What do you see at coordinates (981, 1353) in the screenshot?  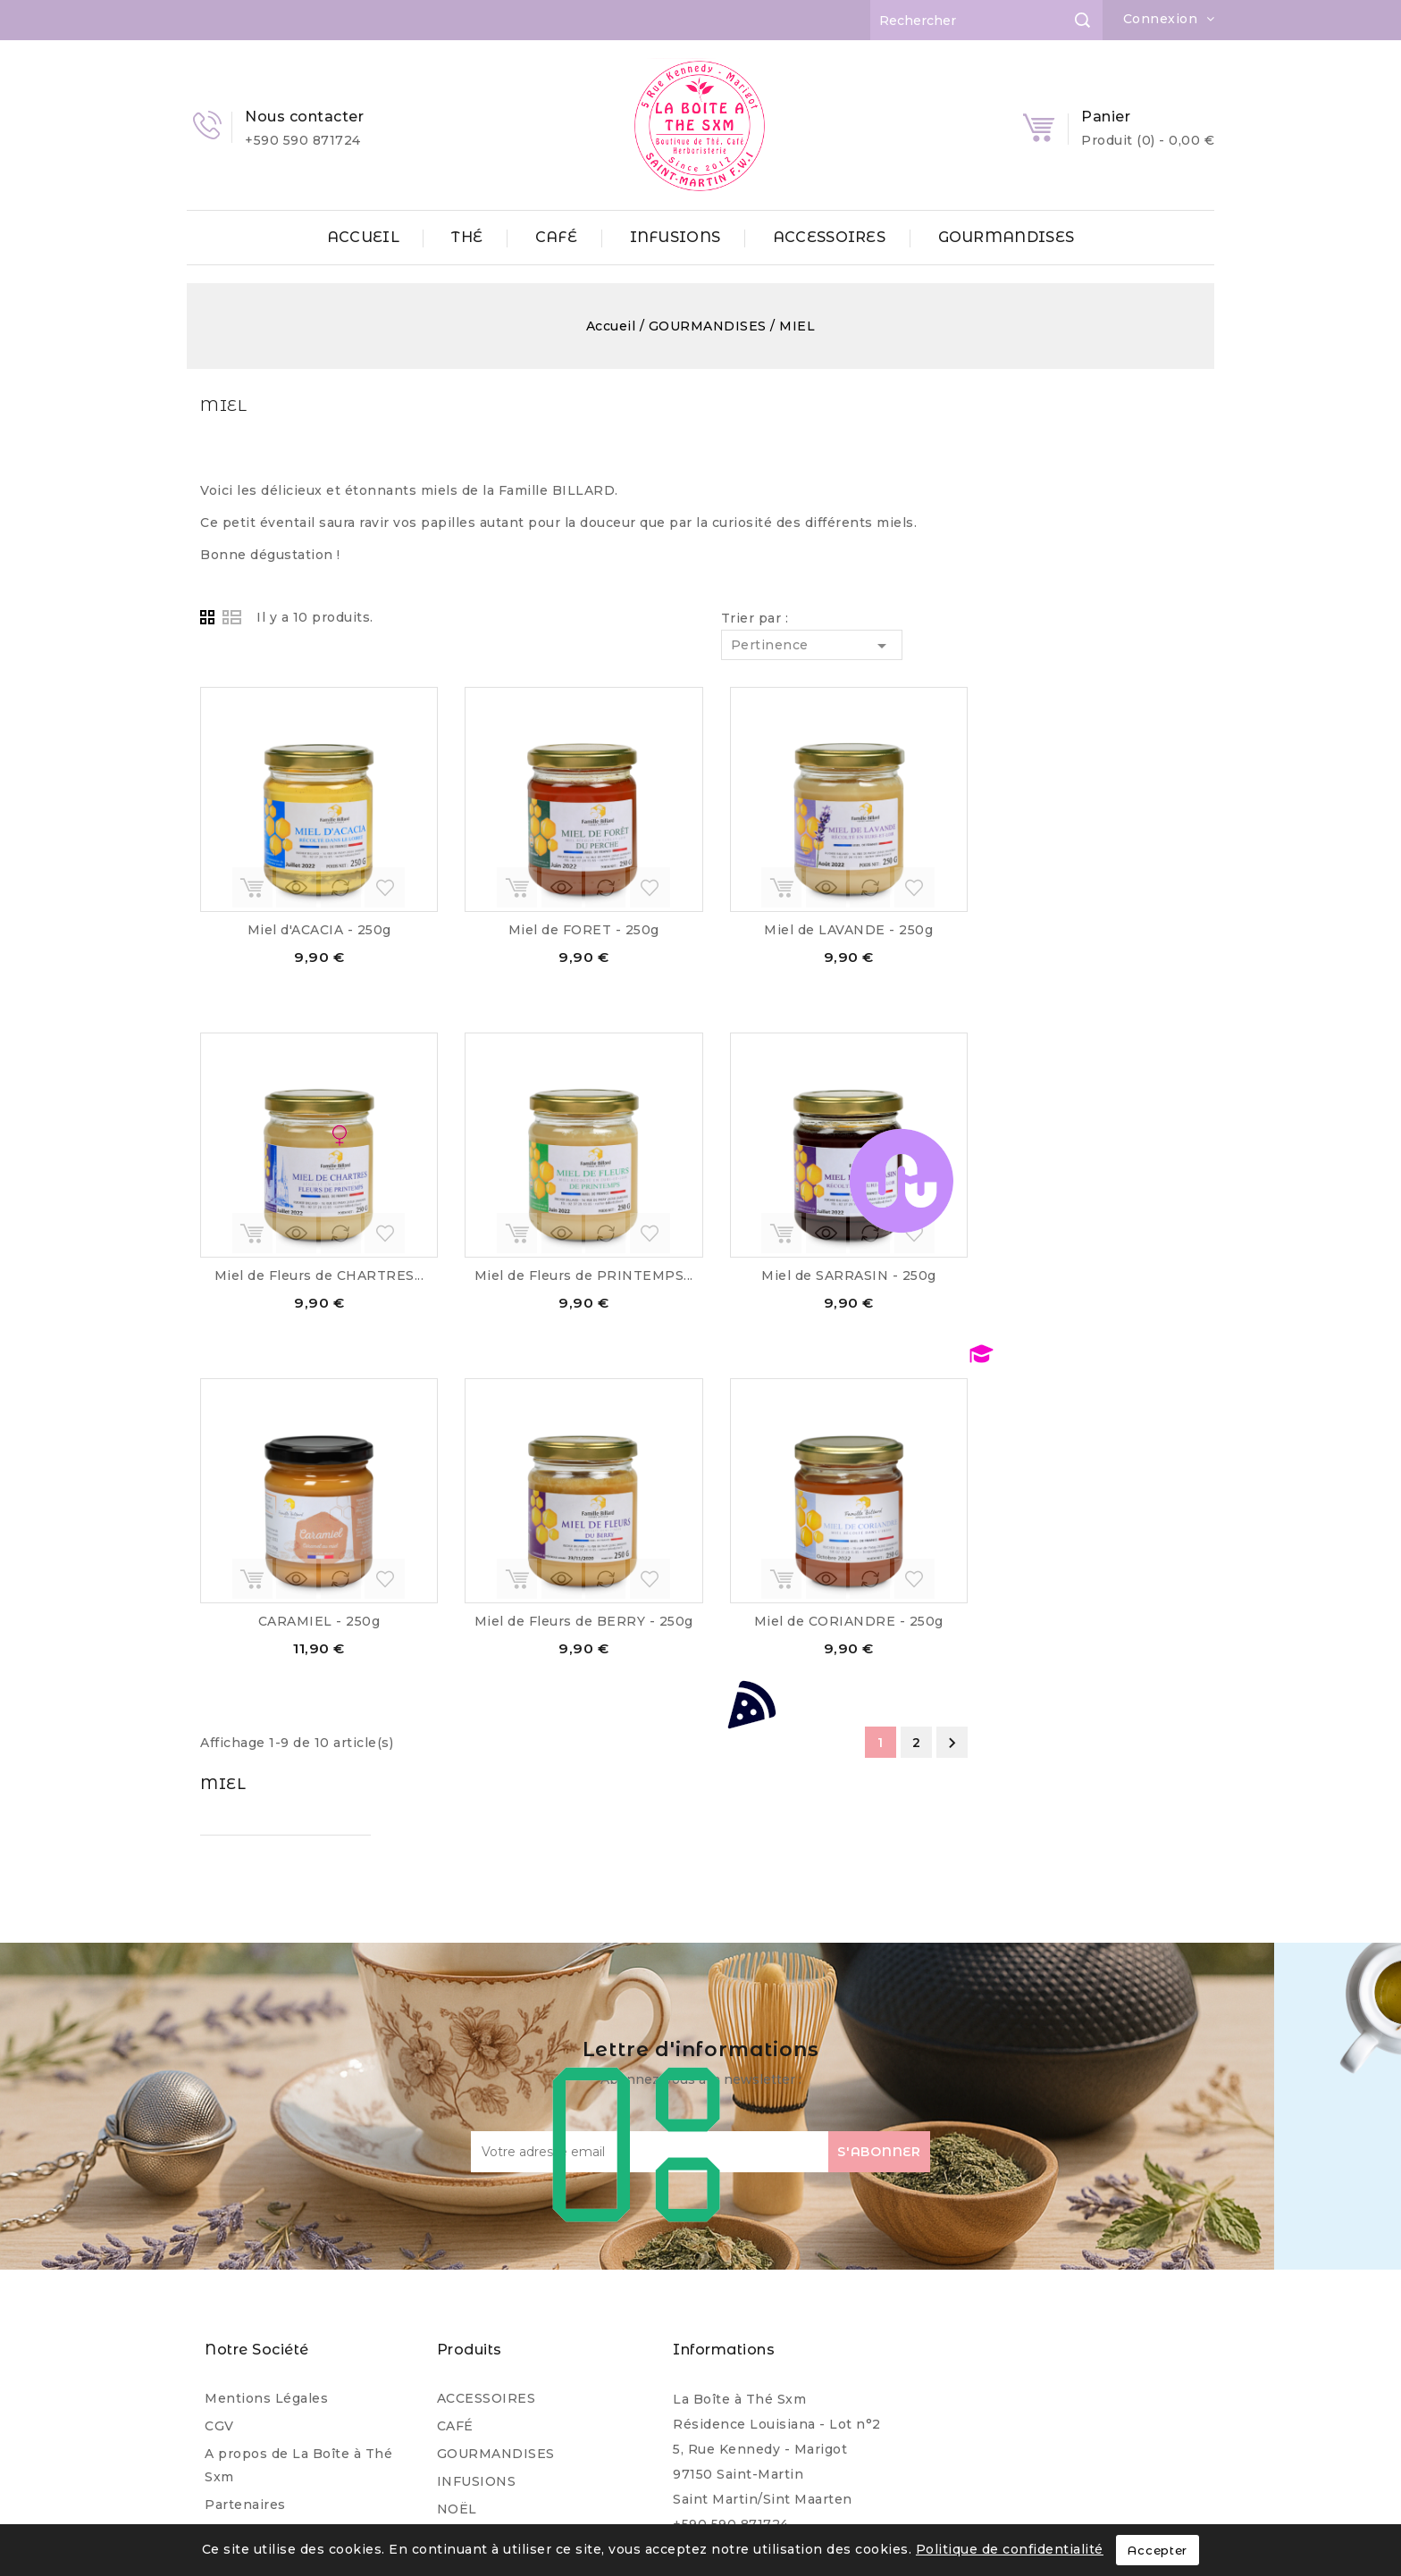 I see `access education or learning resources` at bounding box center [981, 1353].